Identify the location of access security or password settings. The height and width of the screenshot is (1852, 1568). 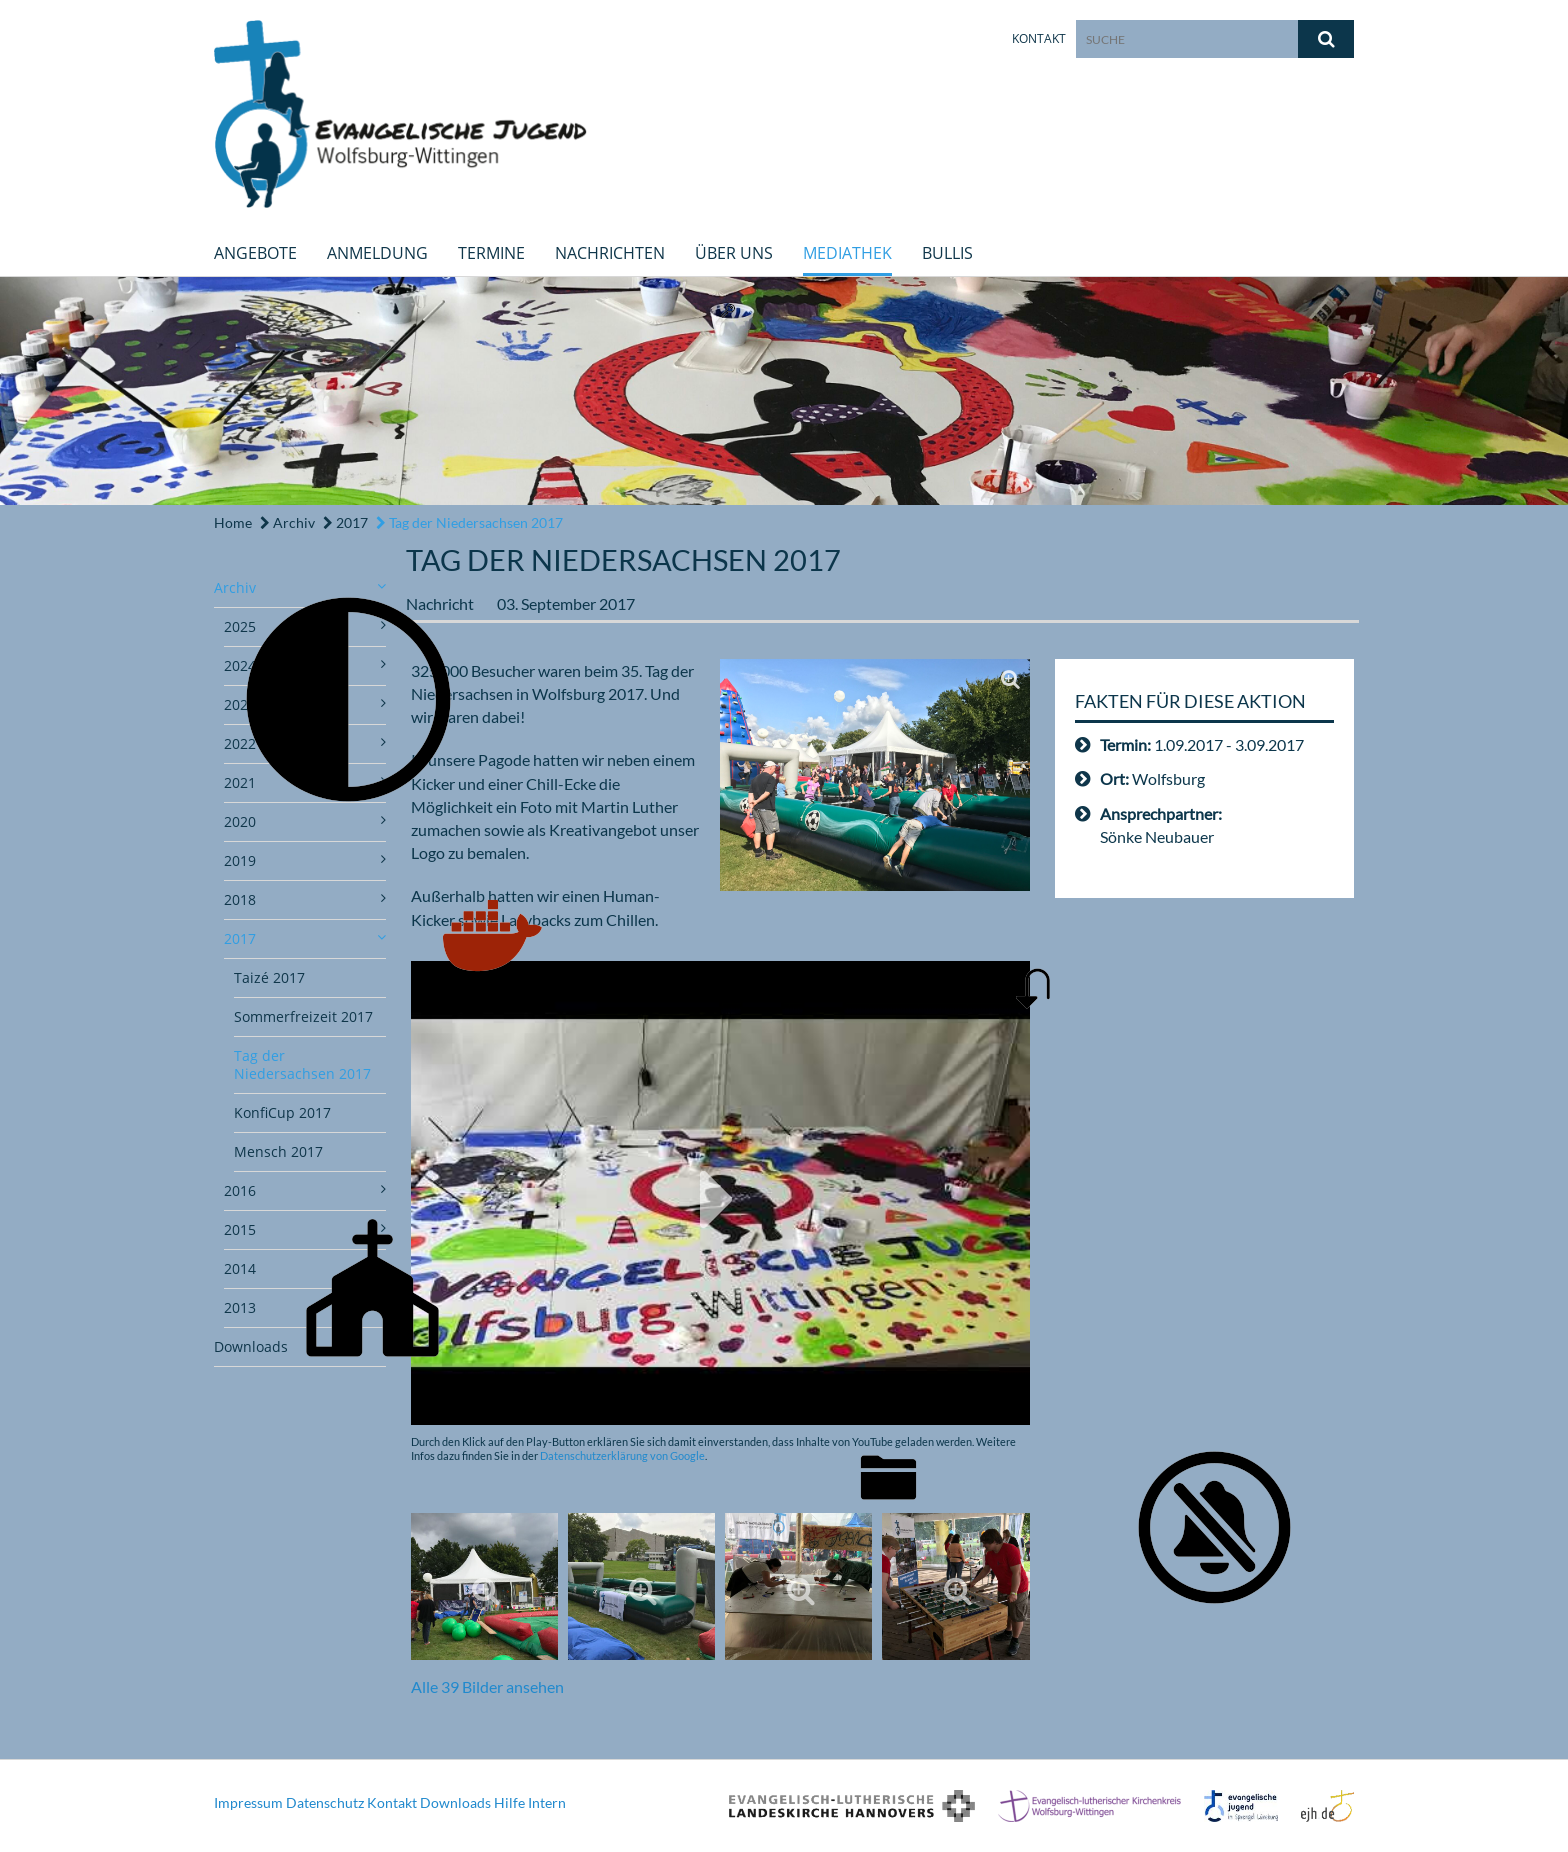
(728, 311).